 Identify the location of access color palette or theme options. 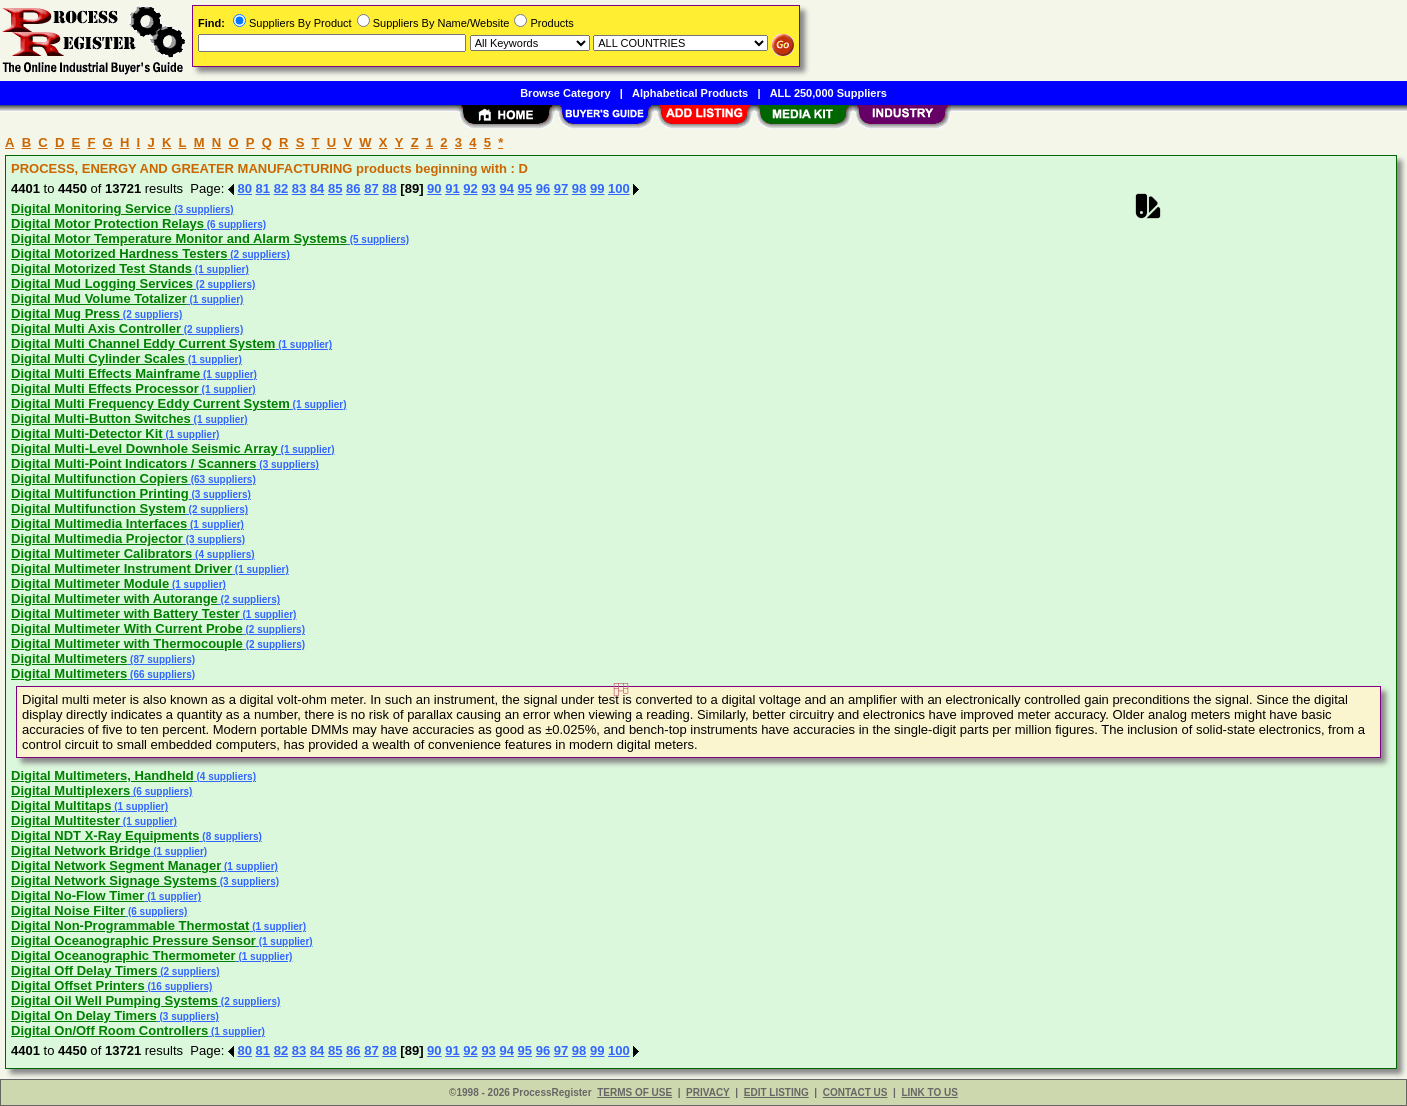
(1148, 206).